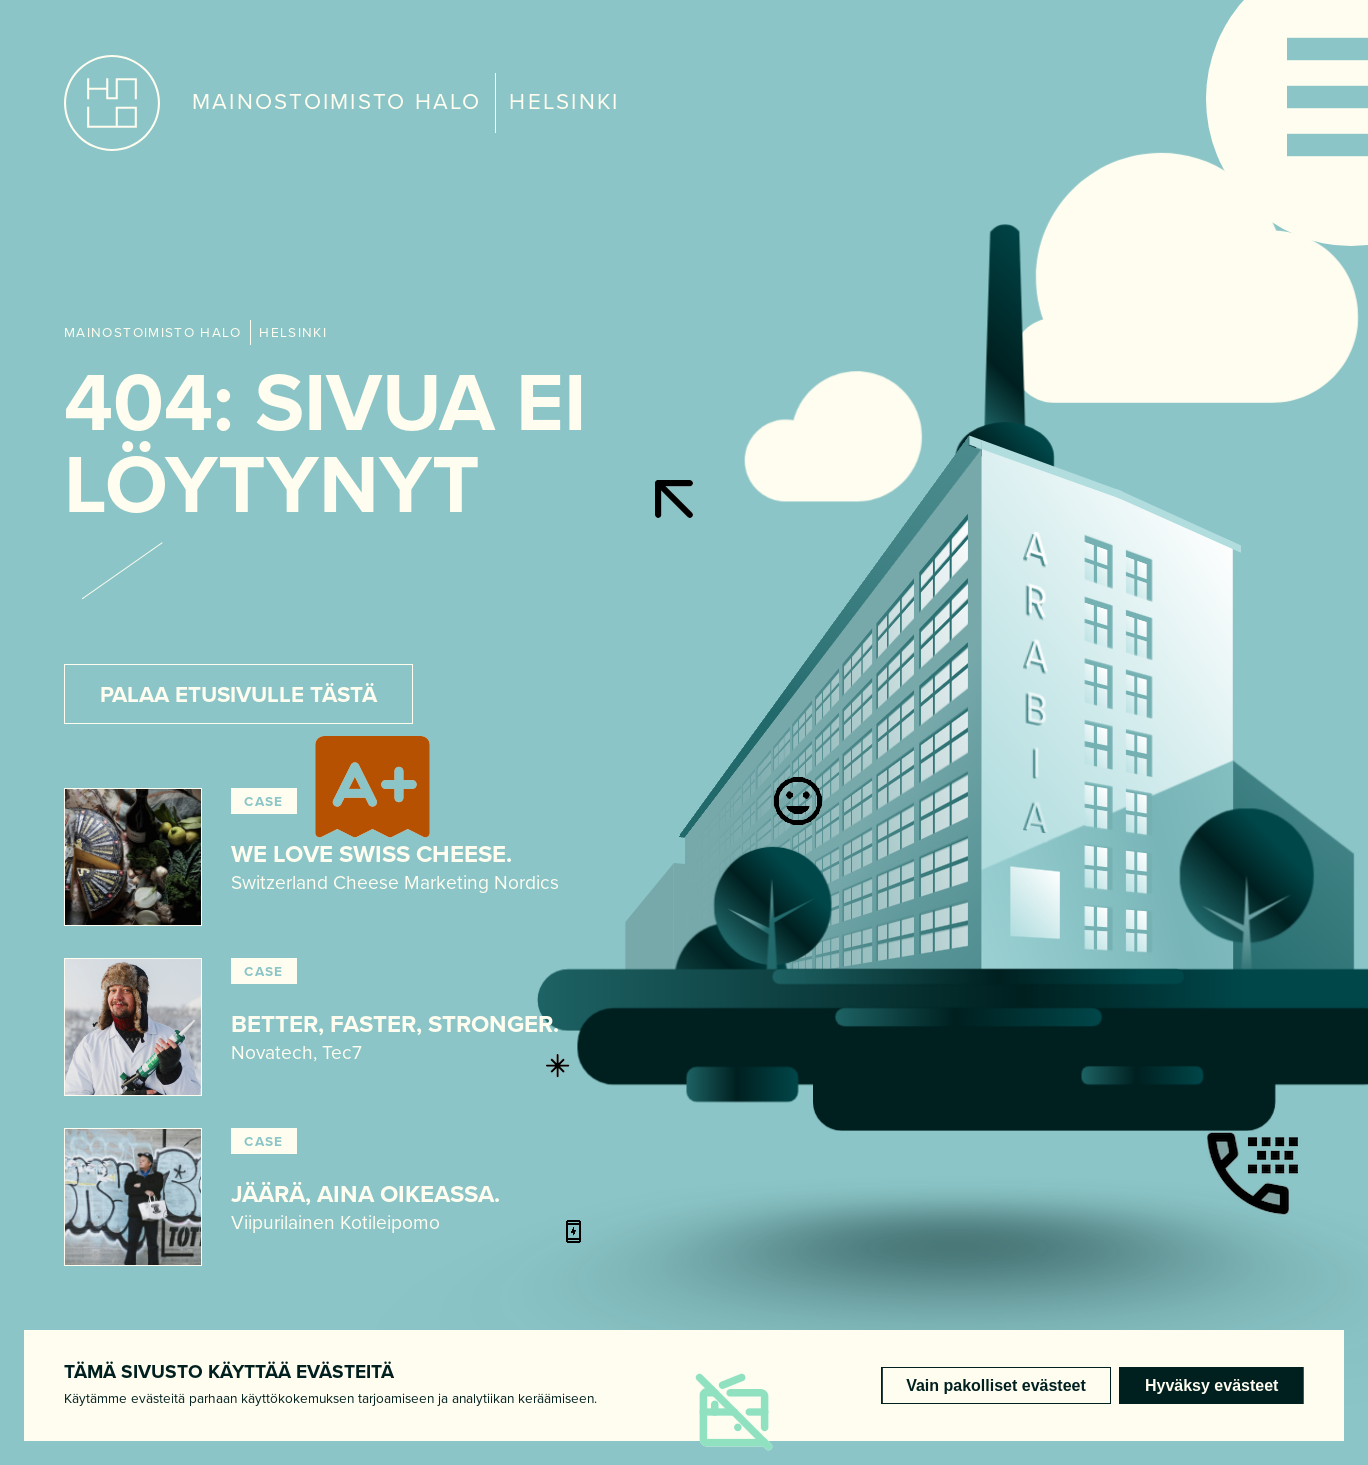  I want to click on view exam or test results, so click(372, 784).